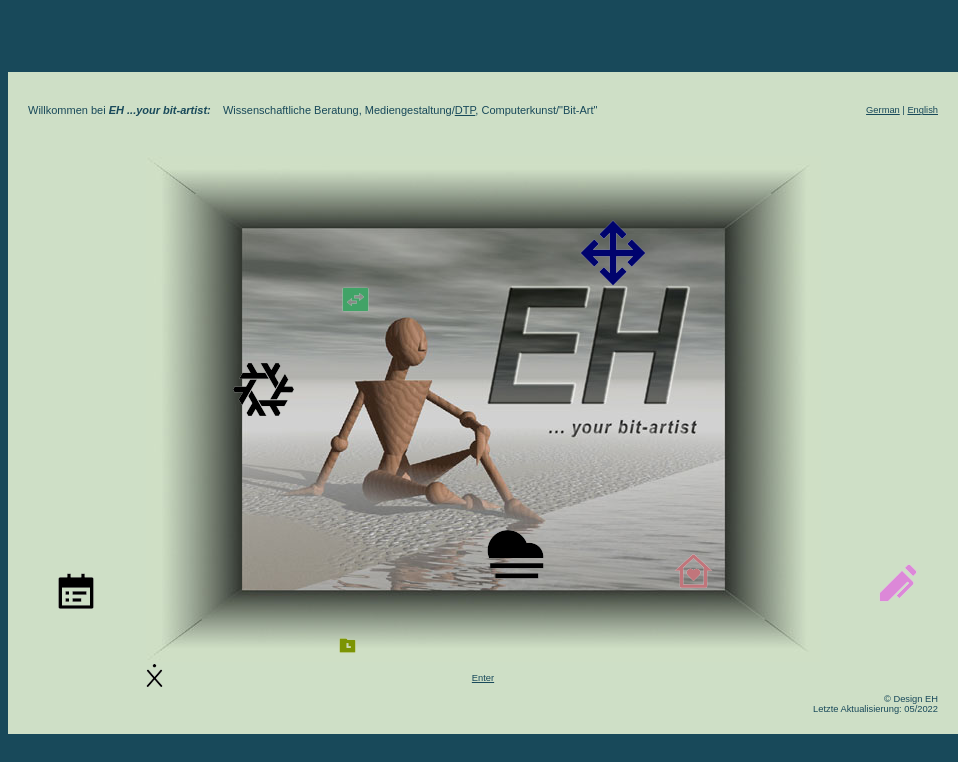 The image size is (958, 762). Describe the element at coordinates (154, 675) in the screenshot. I see `launch Citrix workspace or virtual desktop` at that location.